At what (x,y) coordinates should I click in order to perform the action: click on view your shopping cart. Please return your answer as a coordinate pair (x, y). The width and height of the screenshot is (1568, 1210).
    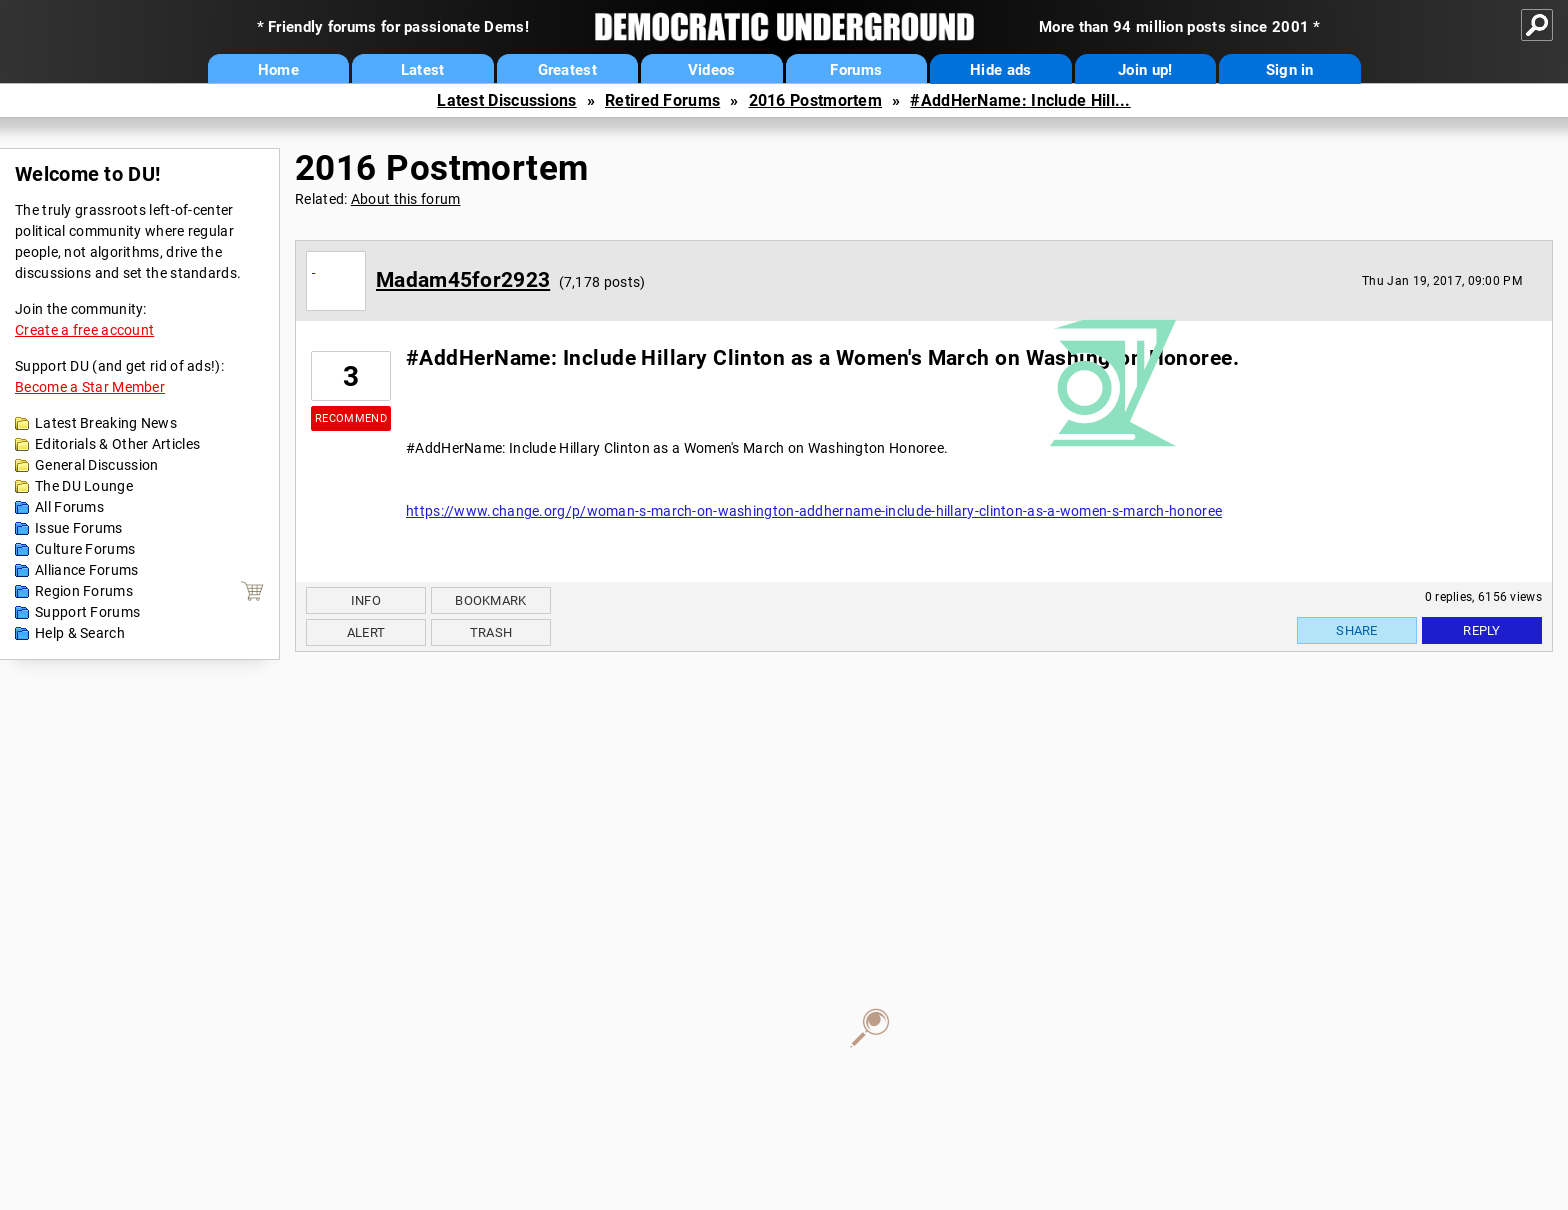
    Looking at the image, I should click on (253, 591).